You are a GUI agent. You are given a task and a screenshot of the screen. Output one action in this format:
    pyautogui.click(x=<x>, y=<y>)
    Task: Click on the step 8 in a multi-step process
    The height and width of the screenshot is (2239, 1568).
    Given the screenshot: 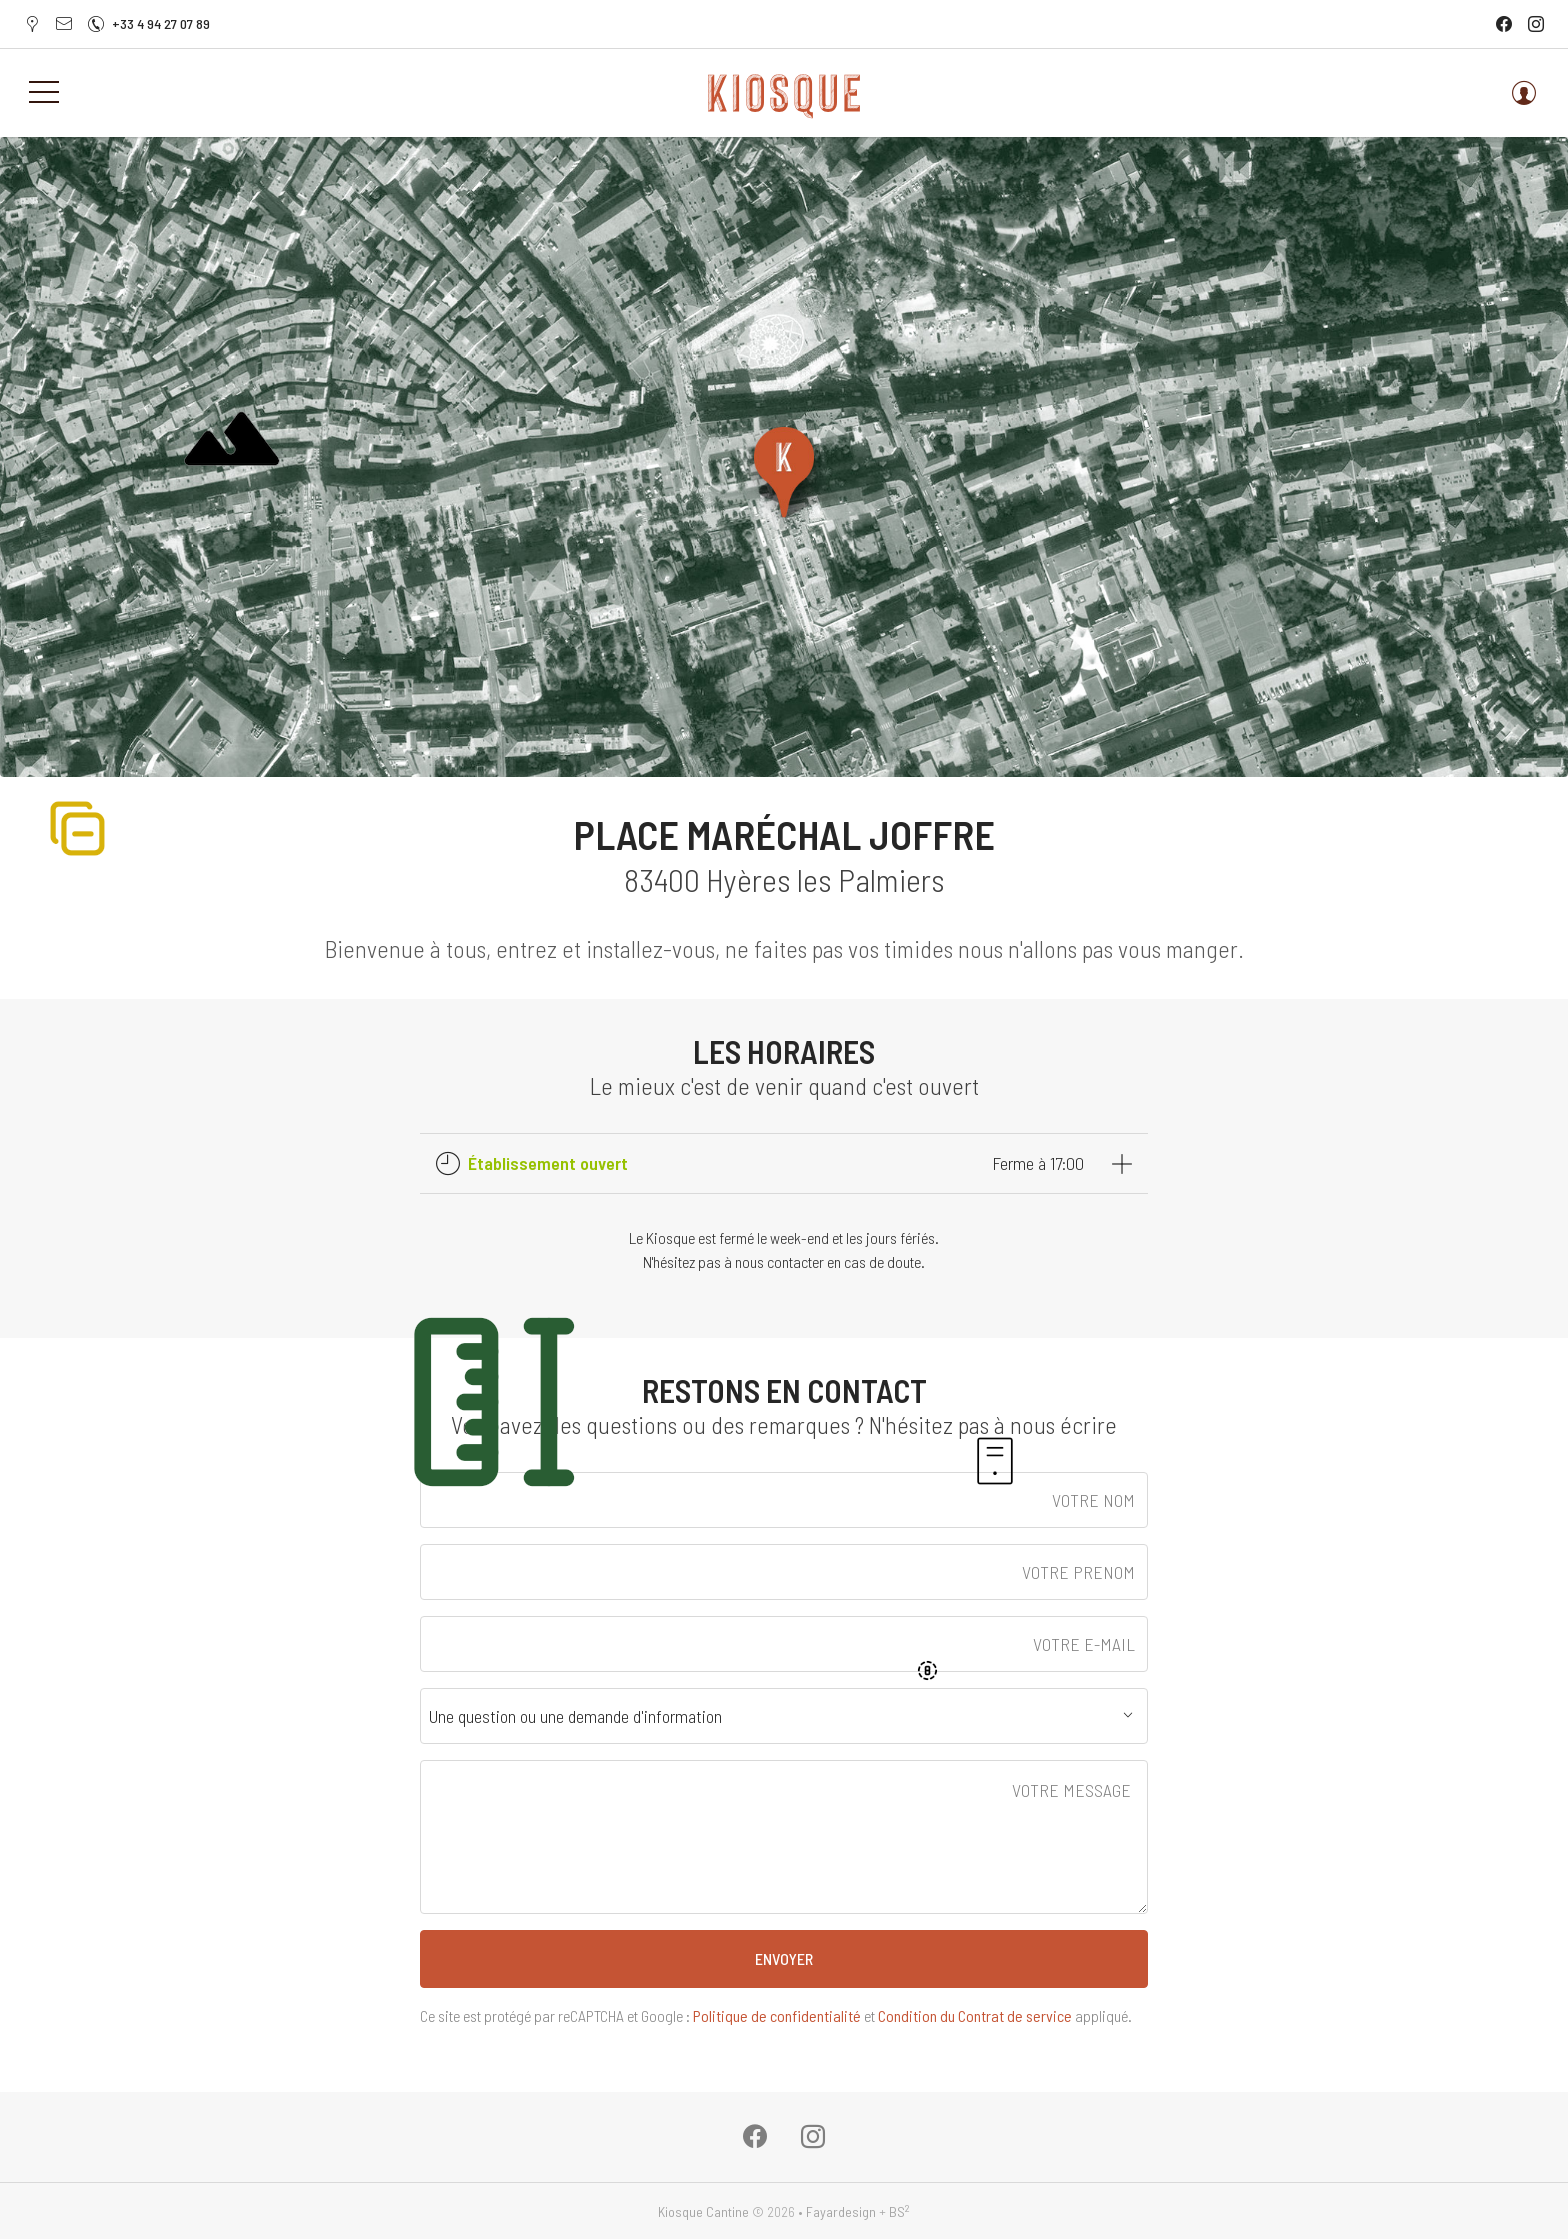 What is the action you would take?
    pyautogui.click(x=927, y=1670)
    